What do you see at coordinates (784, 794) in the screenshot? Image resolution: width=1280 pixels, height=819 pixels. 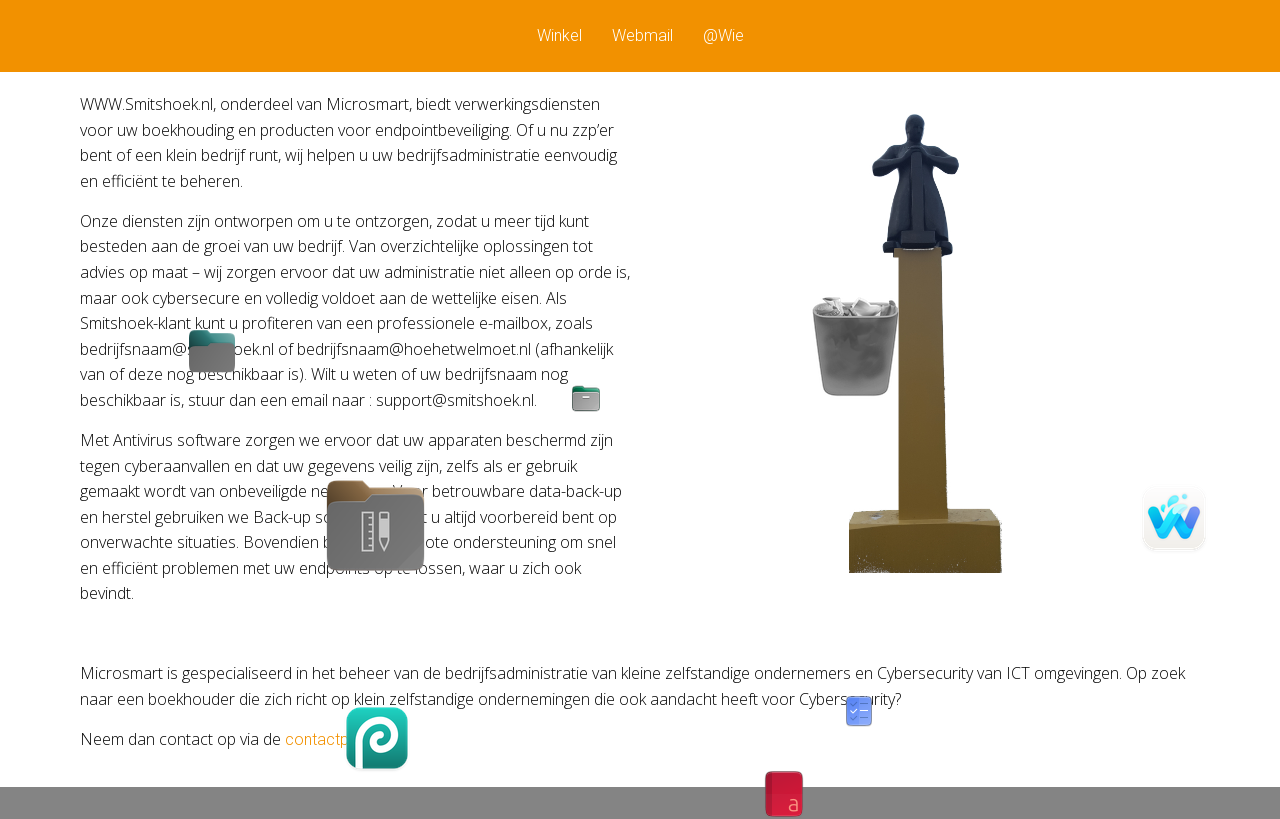 I see `open the dictionary app` at bounding box center [784, 794].